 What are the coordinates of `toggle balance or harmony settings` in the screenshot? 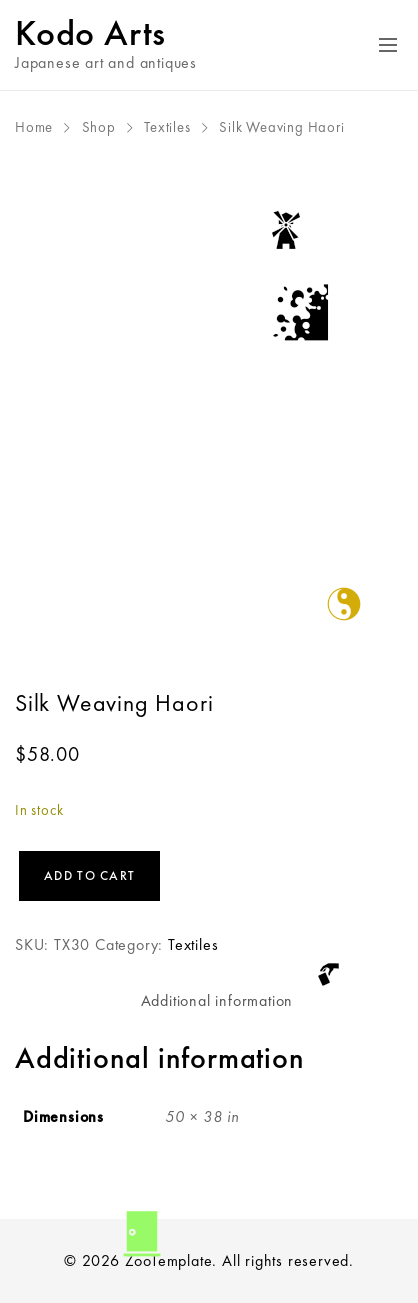 It's located at (344, 604).